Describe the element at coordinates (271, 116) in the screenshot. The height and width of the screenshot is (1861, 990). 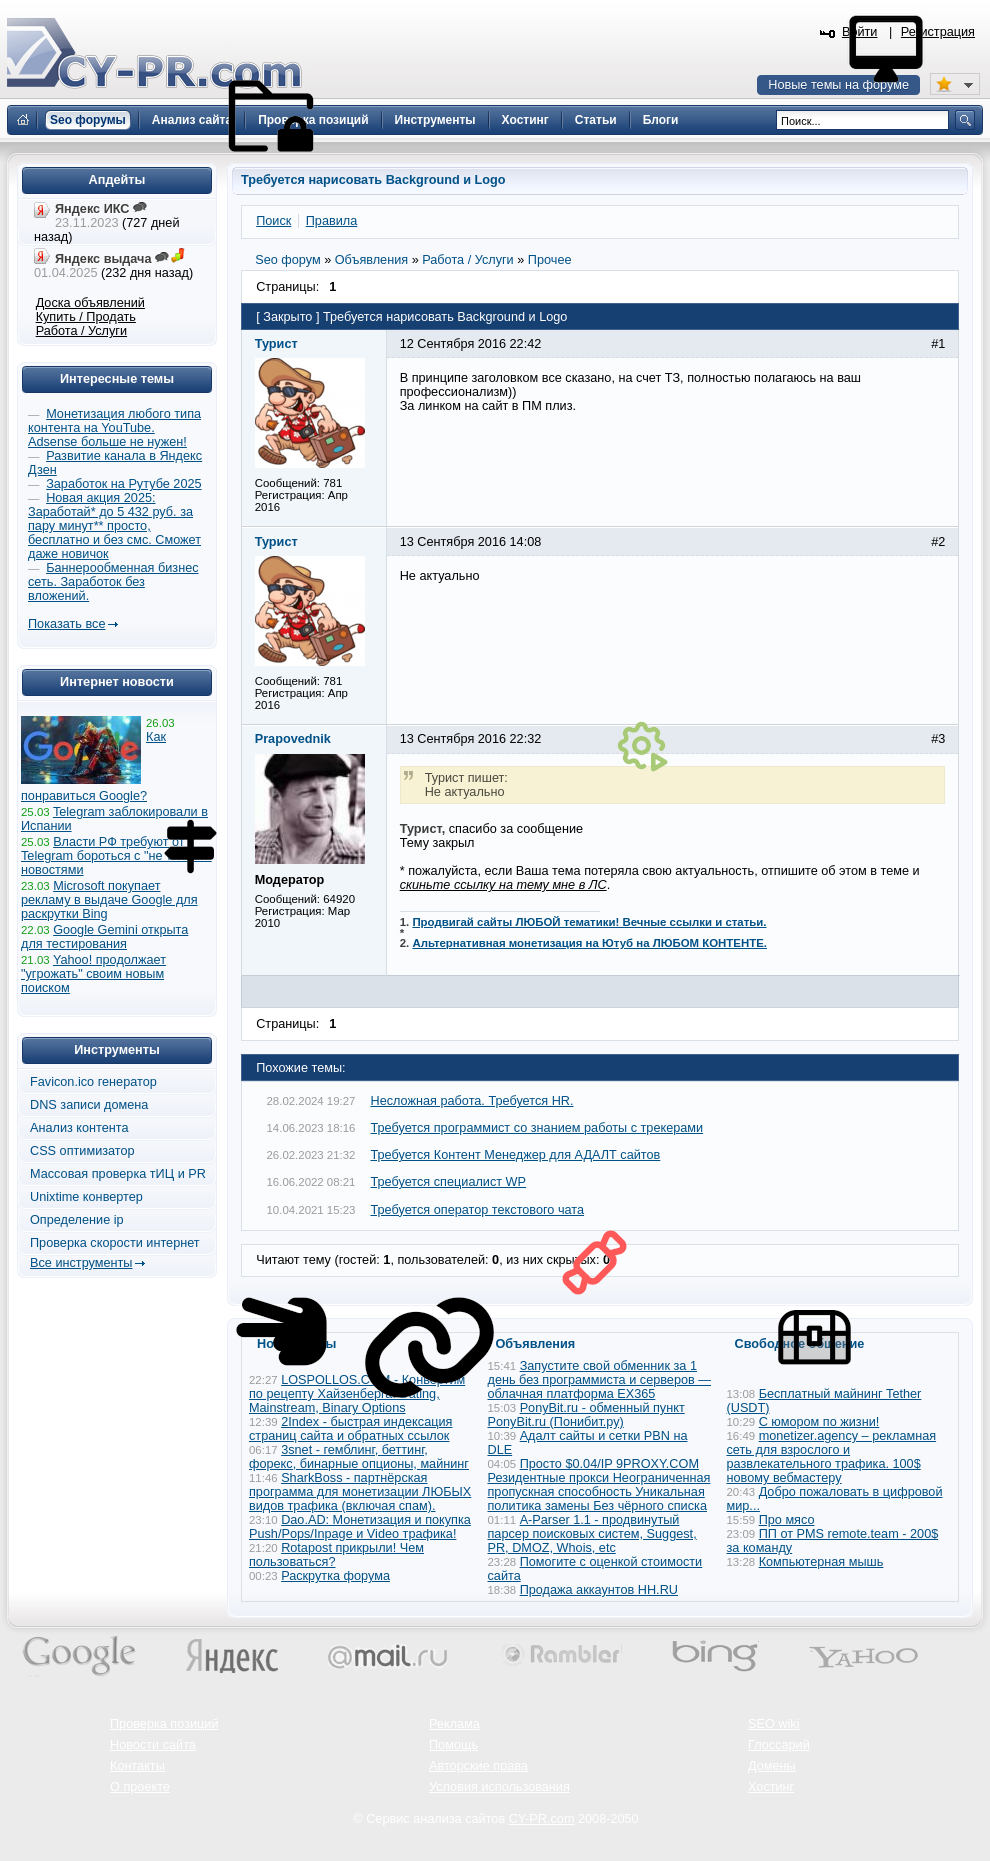
I see `access a password-protected folder` at that location.